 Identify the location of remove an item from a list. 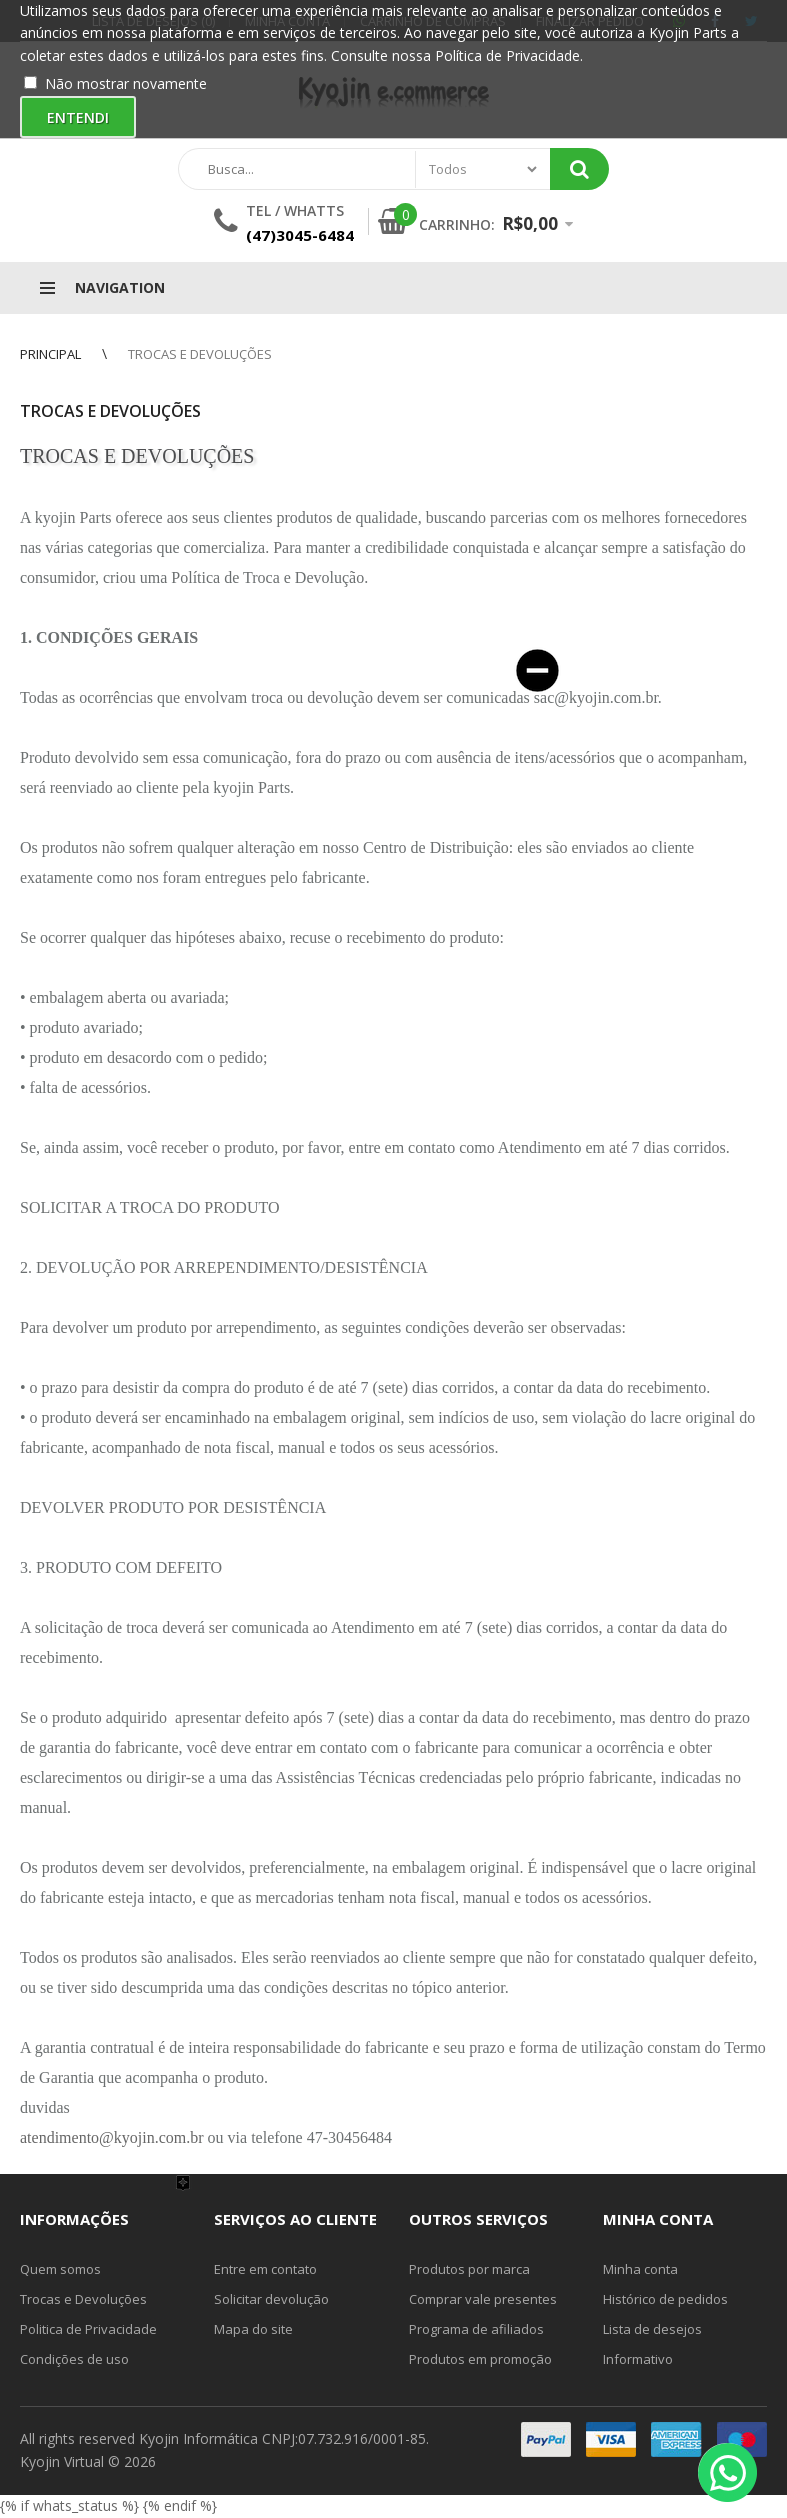
(537, 670).